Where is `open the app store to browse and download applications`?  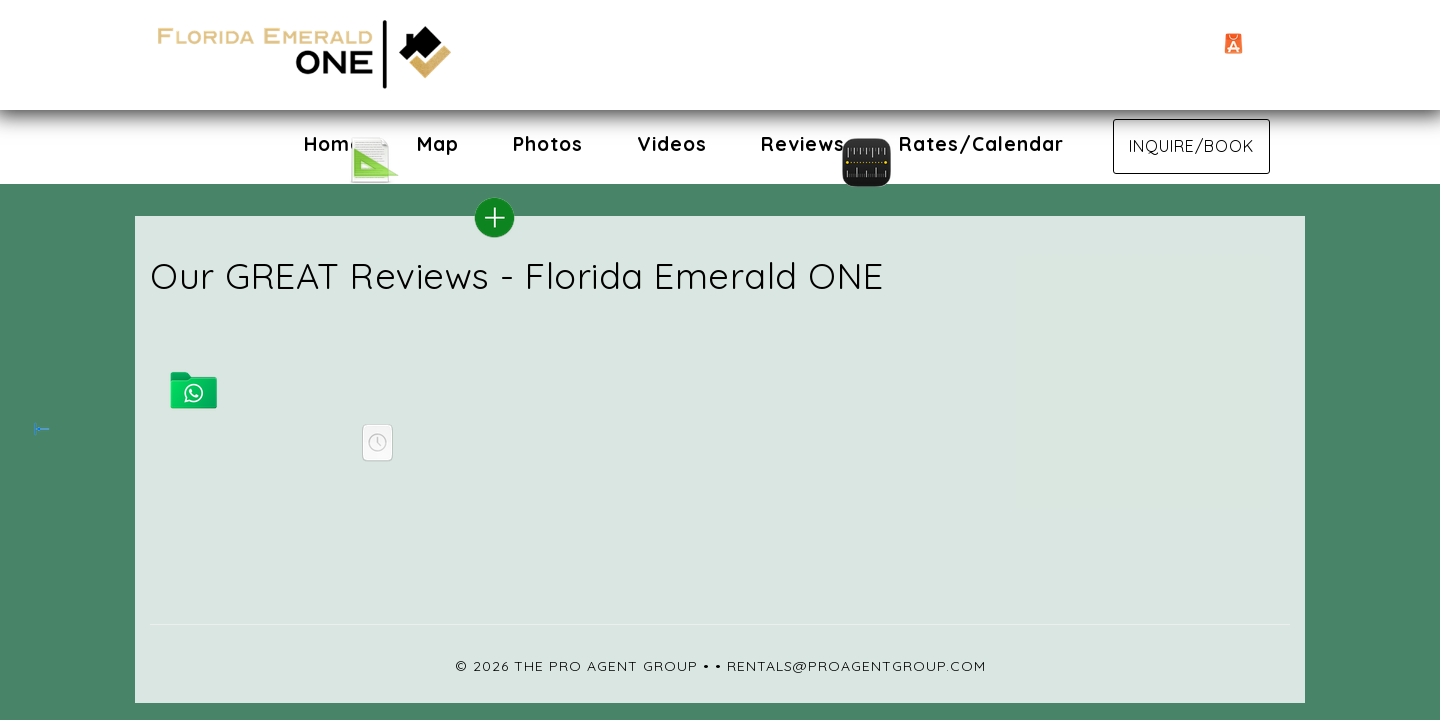
open the app store to browse and download applications is located at coordinates (1233, 43).